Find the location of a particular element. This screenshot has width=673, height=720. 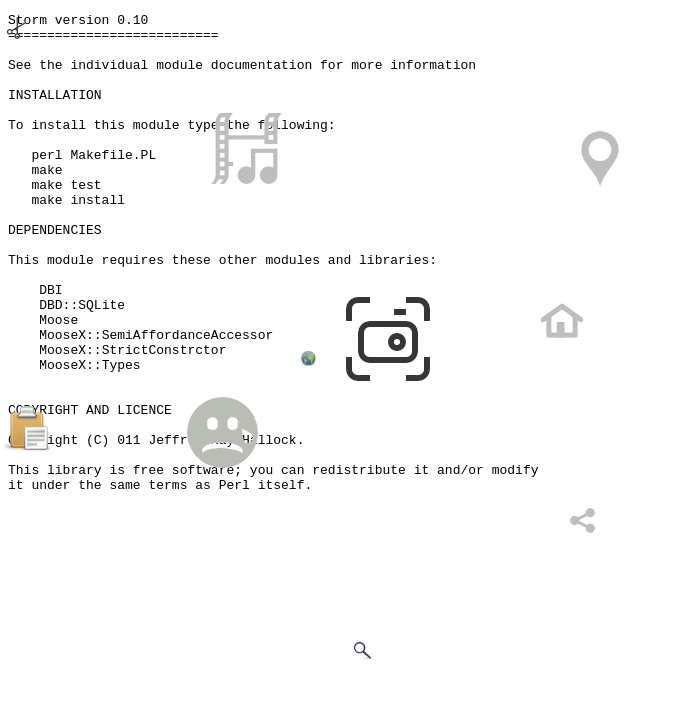

indicates sadness or emotional reaction is located at coordinates (222, 432).